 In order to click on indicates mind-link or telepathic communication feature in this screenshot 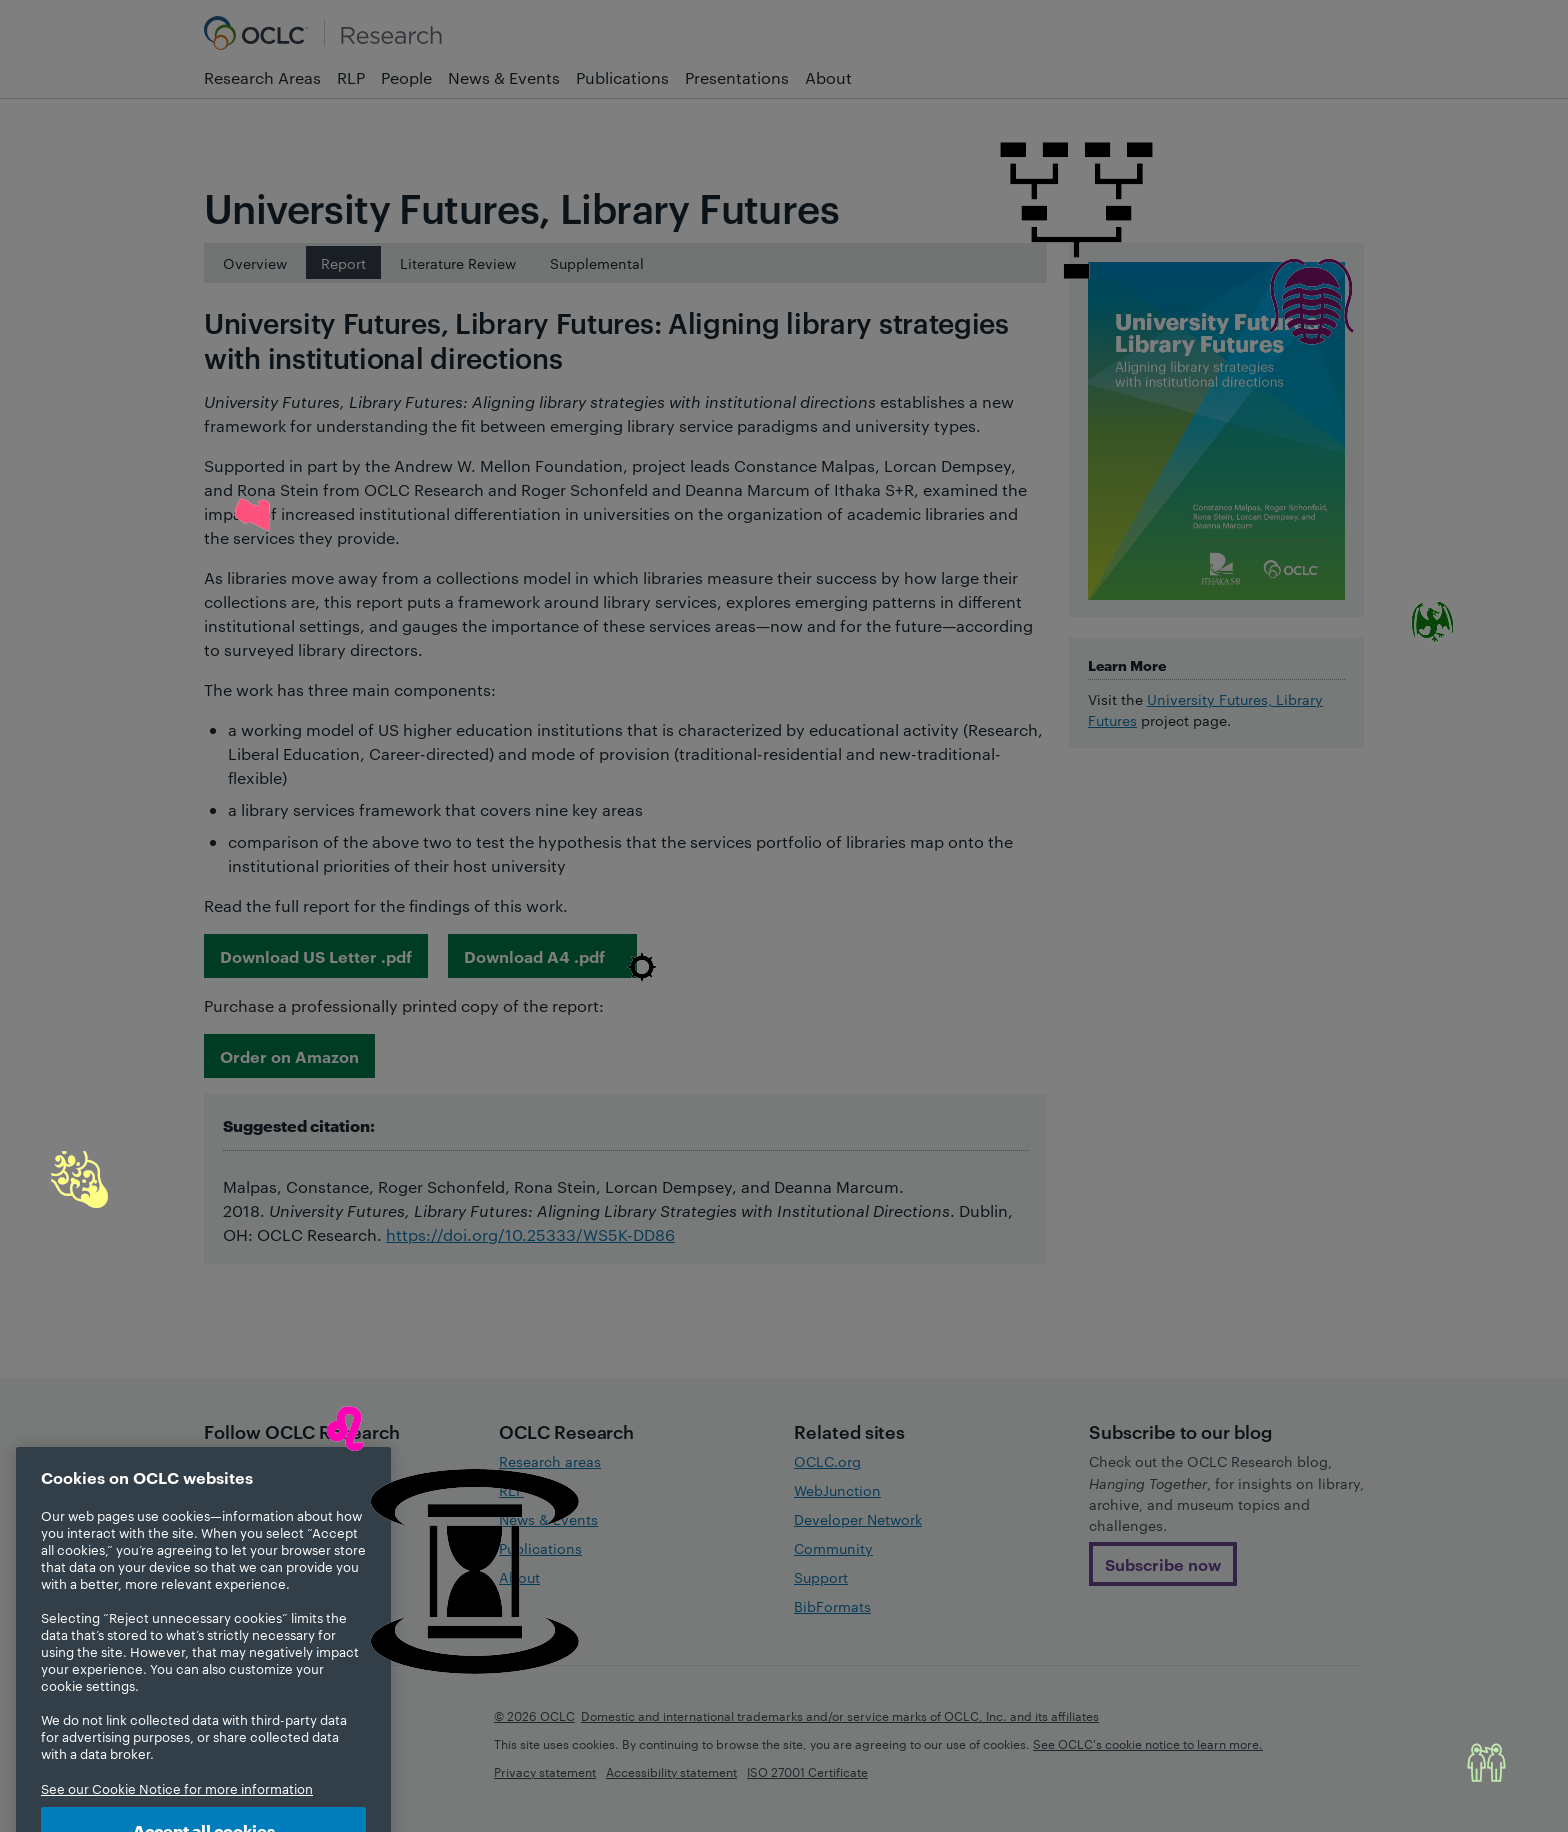, I will do `click(1486, 1762)`.